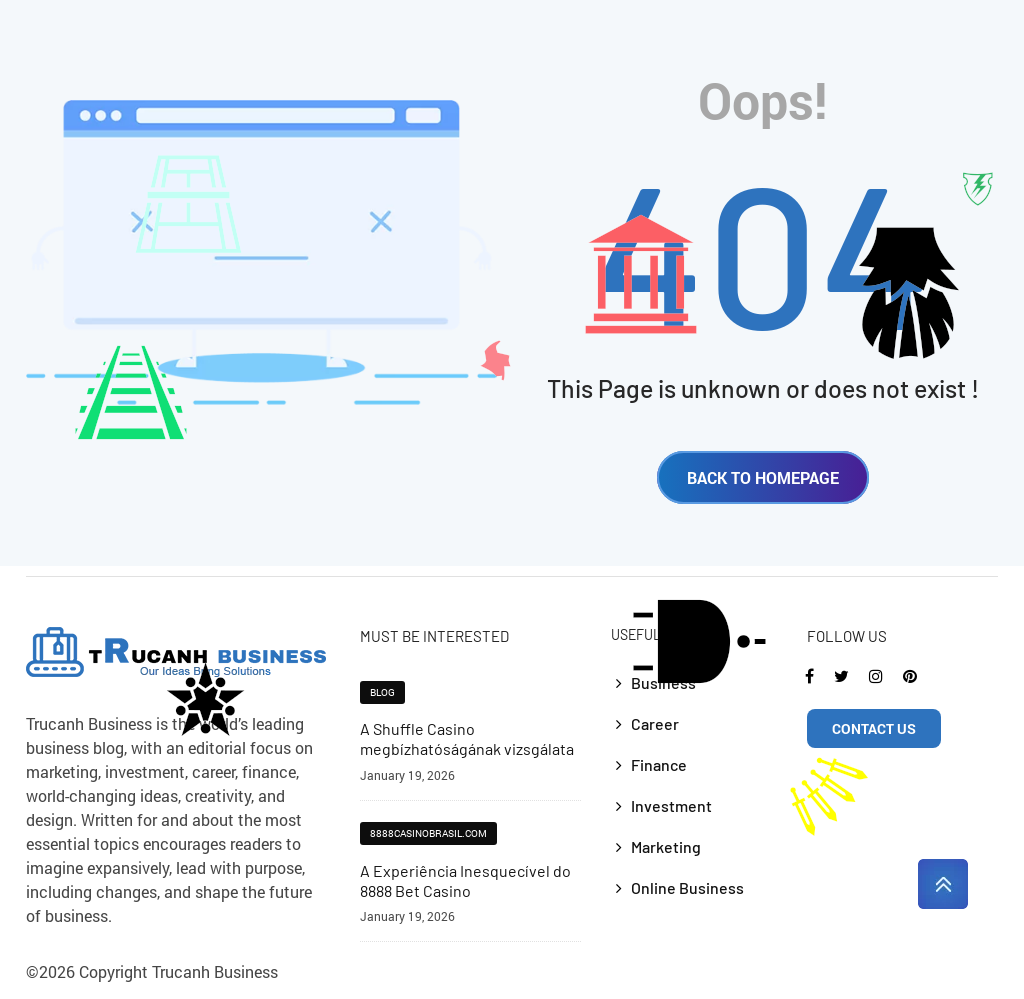  I want to click on access banking or financial services, so click(641, 274).